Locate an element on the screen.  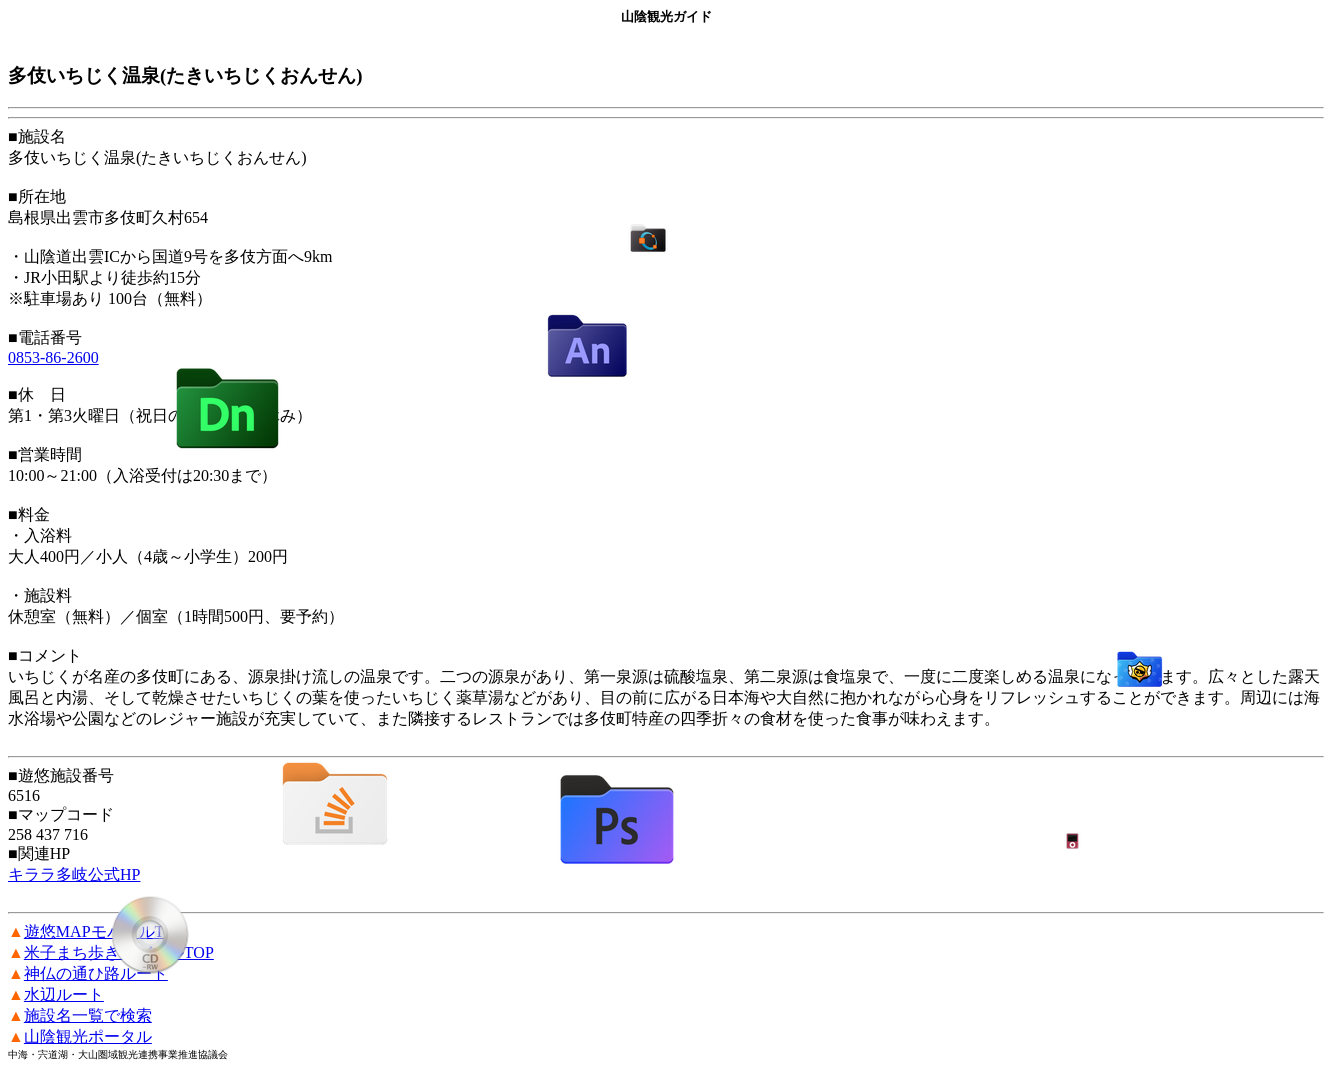
folder for octave programming files is located at coordinates (648, 239).